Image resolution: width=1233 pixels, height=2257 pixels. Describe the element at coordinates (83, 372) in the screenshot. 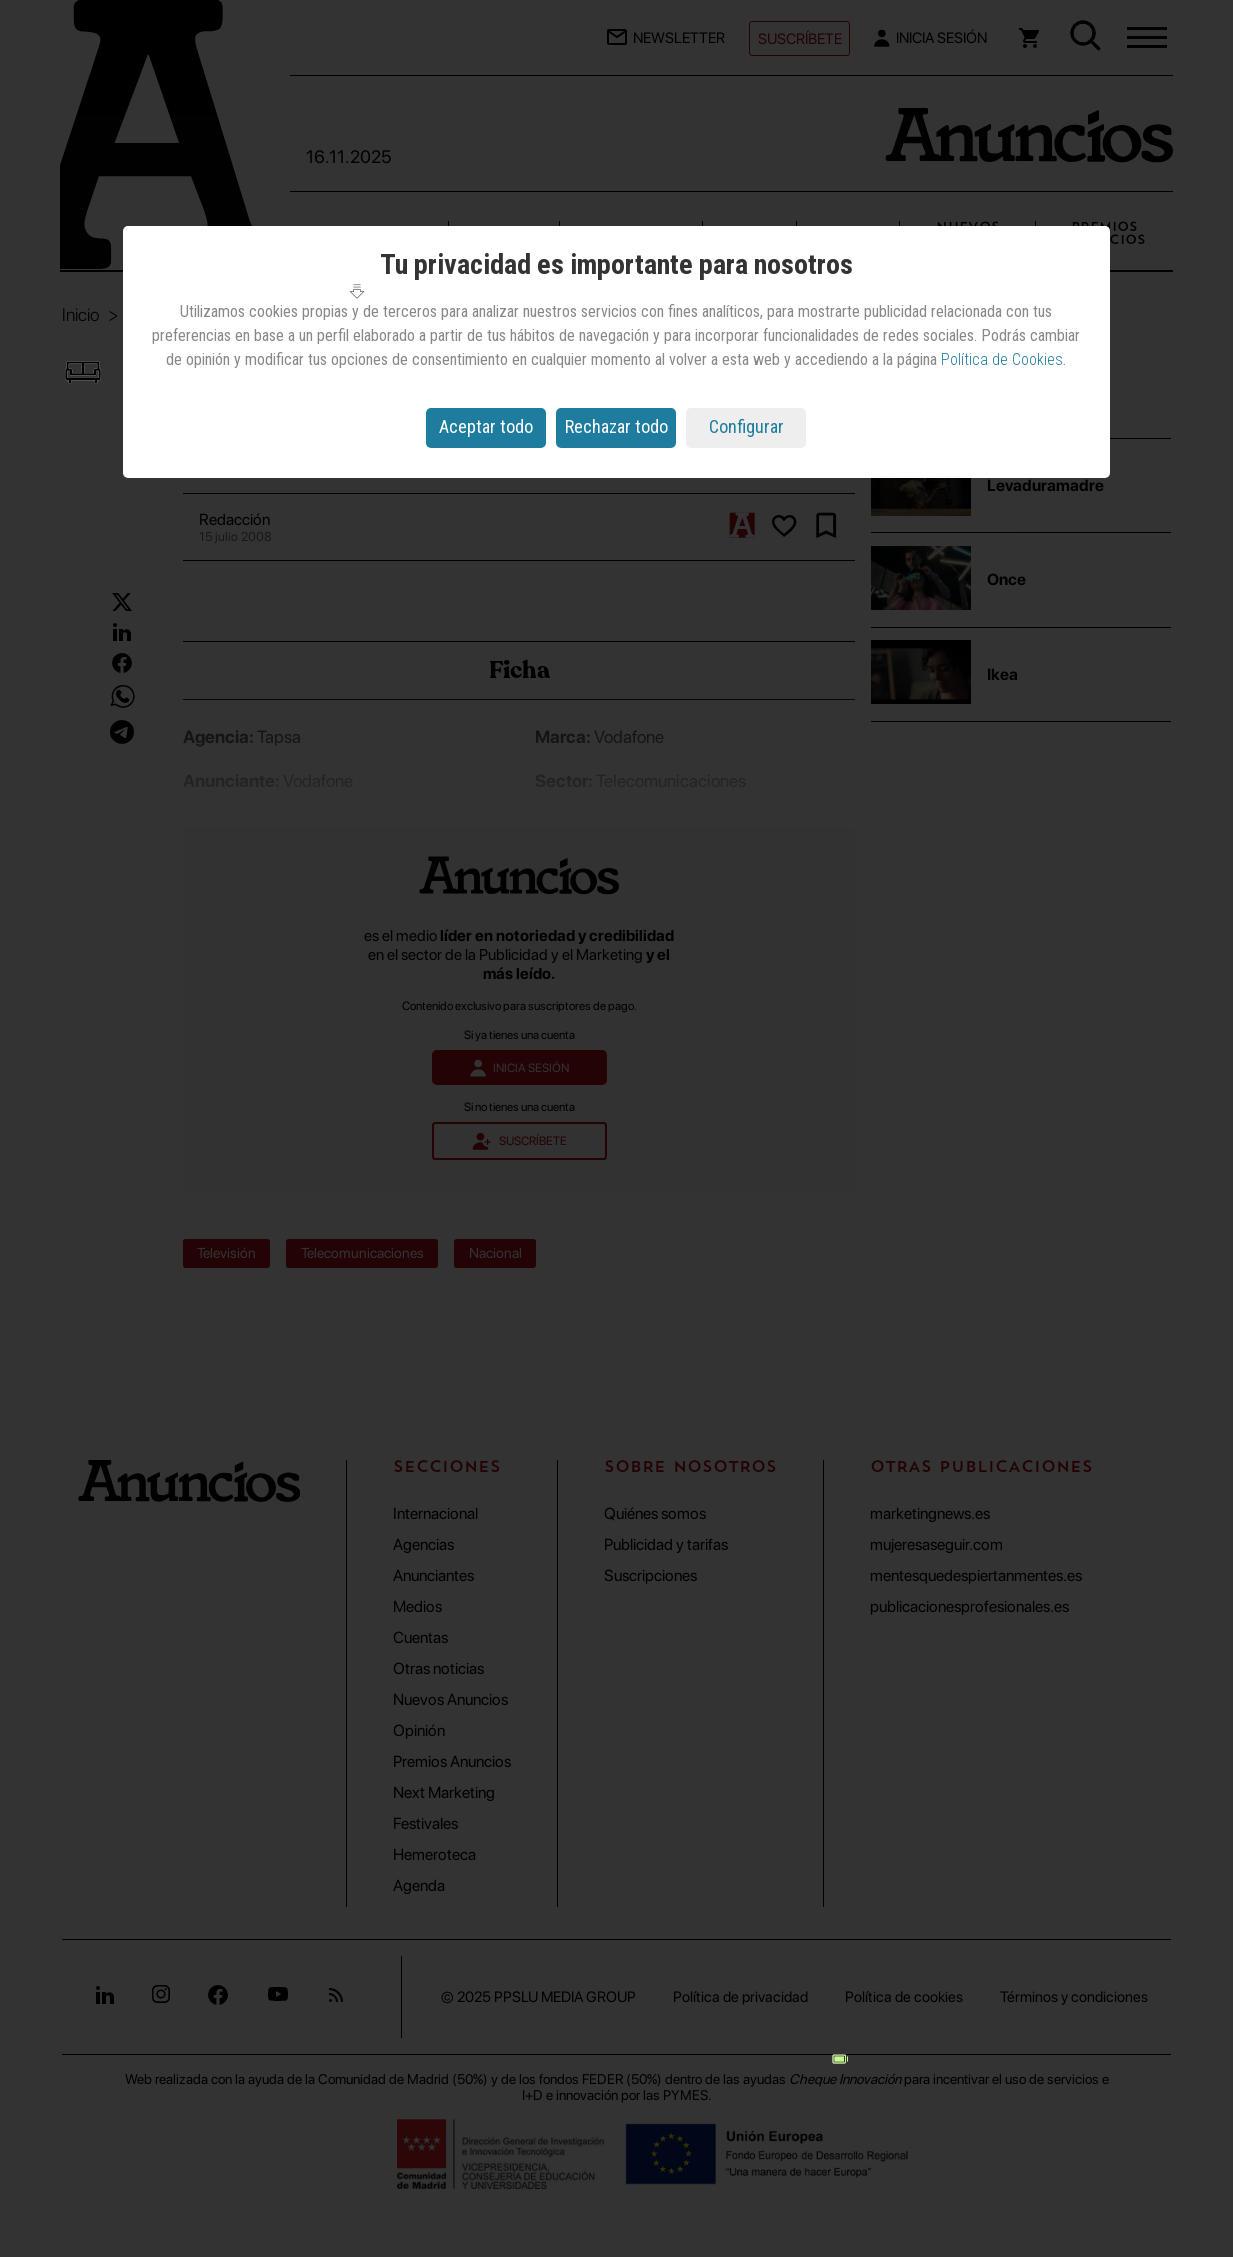

I see `browse furniture or home decor` at that location.